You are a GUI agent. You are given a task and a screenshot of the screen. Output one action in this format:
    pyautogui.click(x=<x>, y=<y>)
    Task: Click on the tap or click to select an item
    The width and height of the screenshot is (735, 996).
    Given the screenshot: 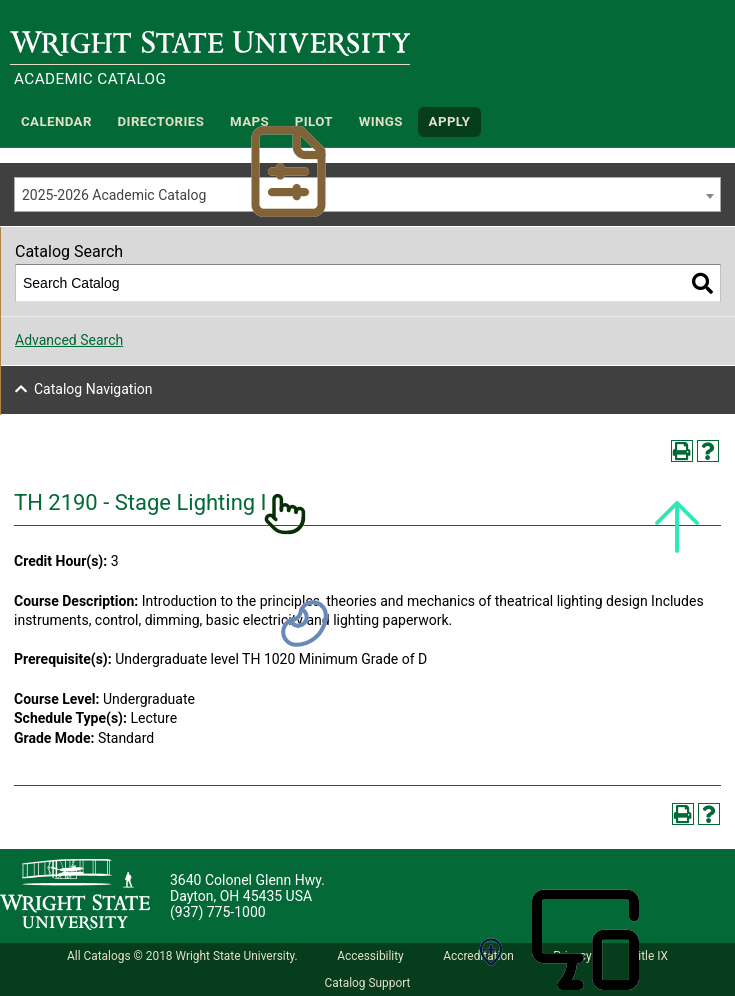 What is the action you would take?
    pyautogui.click(x=285, y=514)
    